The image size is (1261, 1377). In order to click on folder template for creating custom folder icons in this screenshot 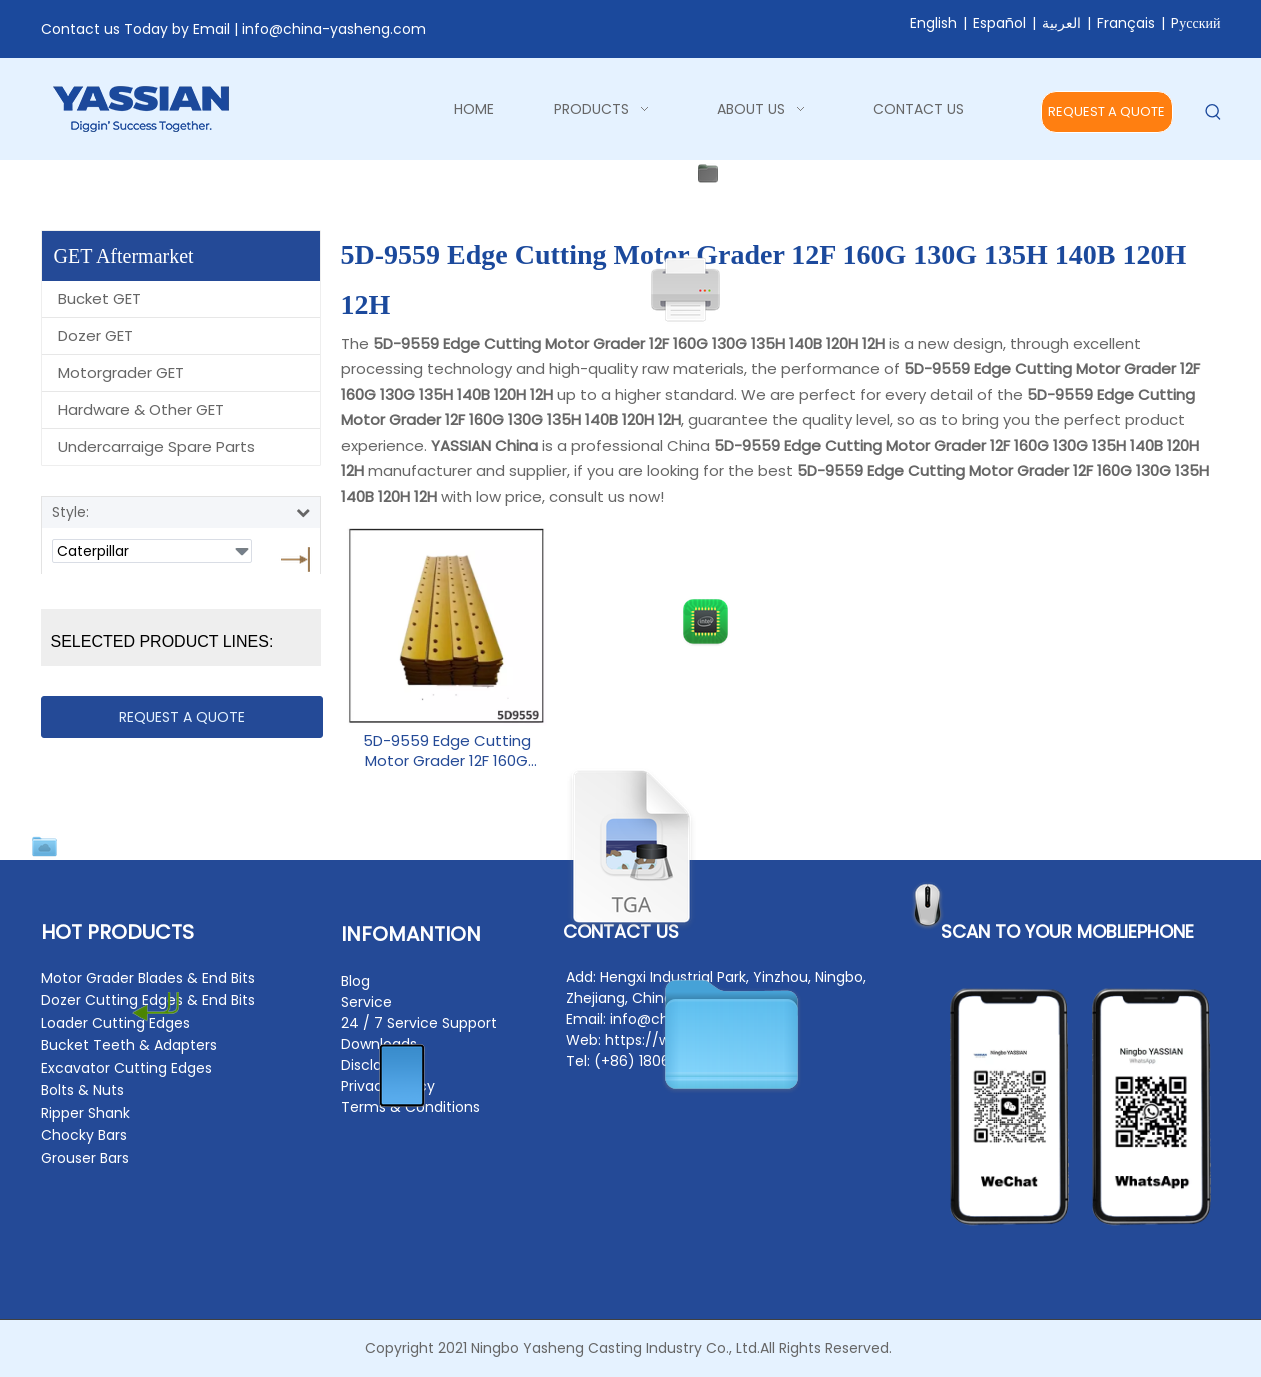, I will do `click(731, 1034)`.